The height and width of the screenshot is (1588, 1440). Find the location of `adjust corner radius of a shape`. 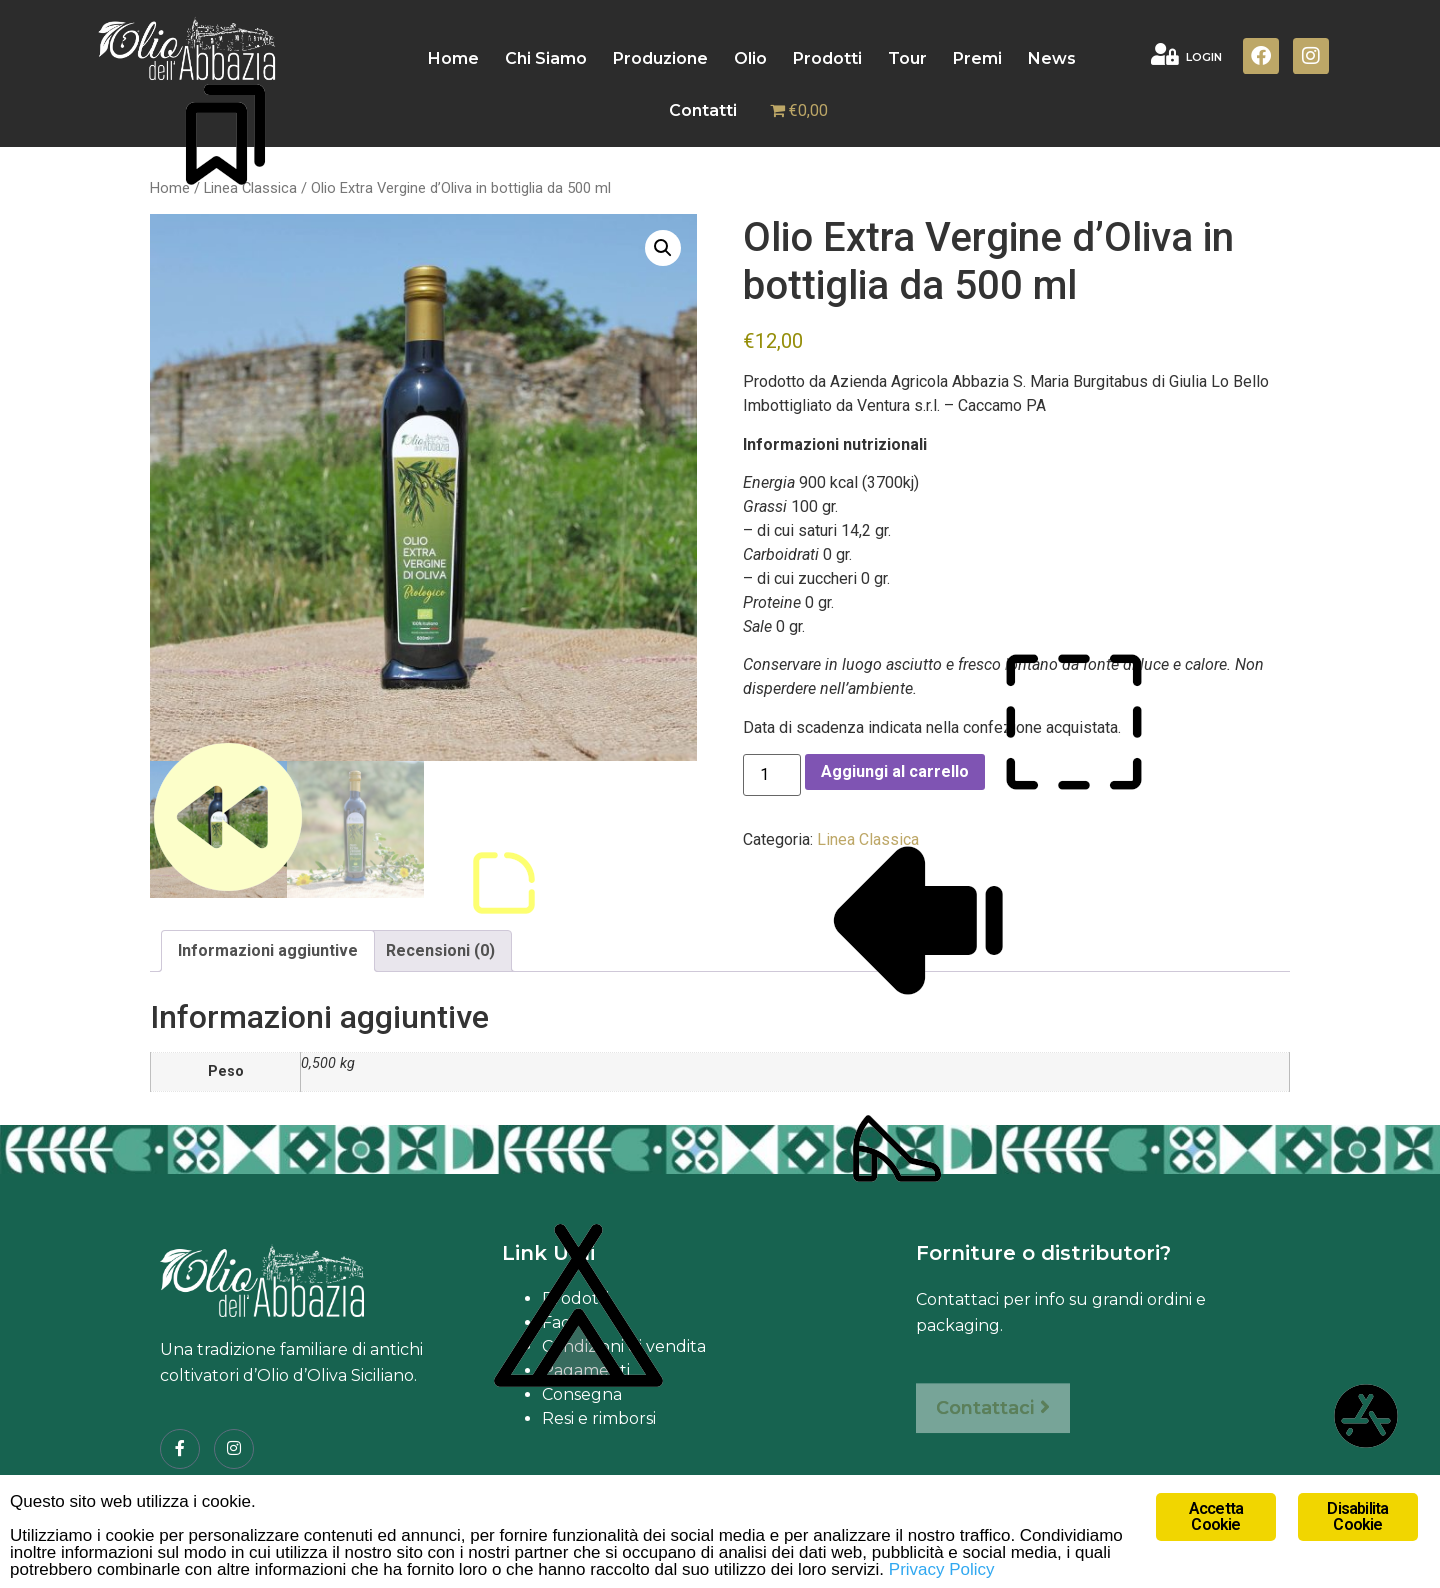

adjust corner radius of a shape is located at coordinates (504, 883).